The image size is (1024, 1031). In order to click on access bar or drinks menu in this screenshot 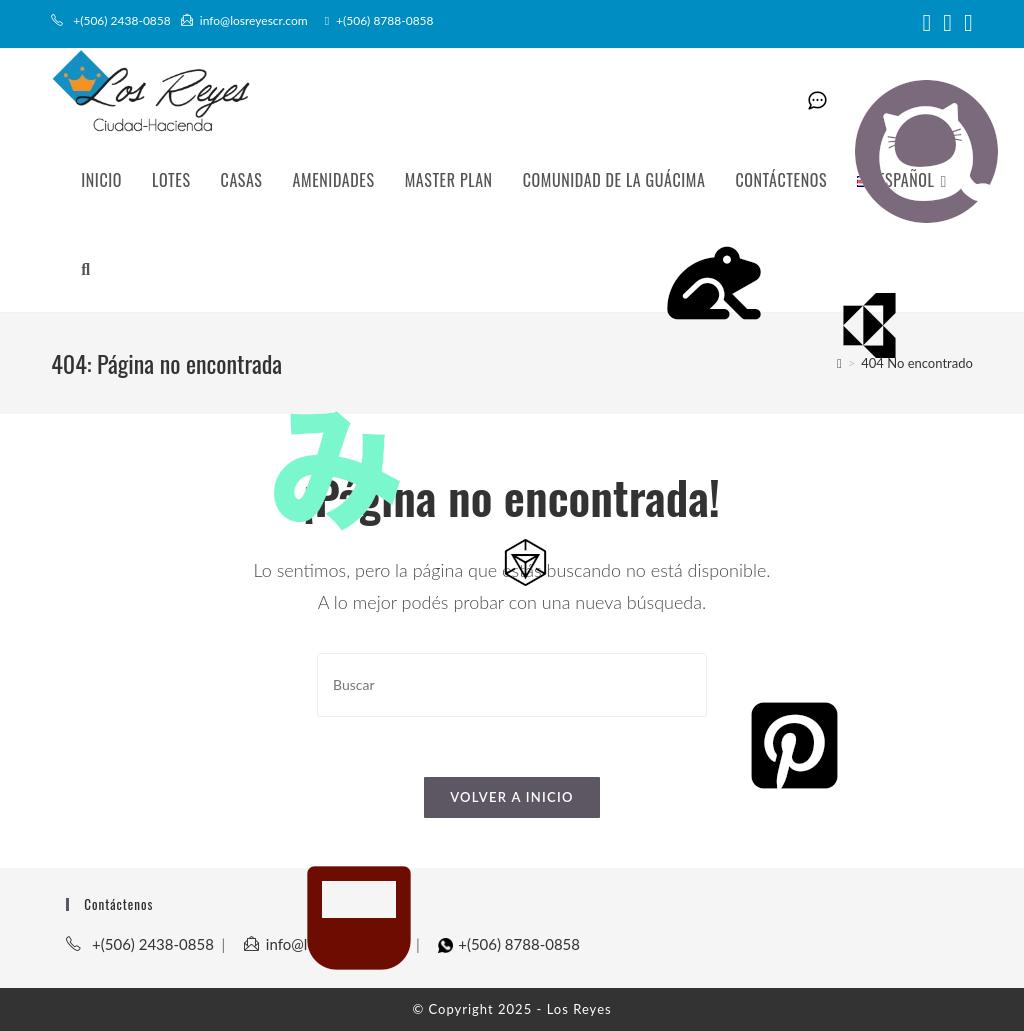, I will do `click(359, 918)`.